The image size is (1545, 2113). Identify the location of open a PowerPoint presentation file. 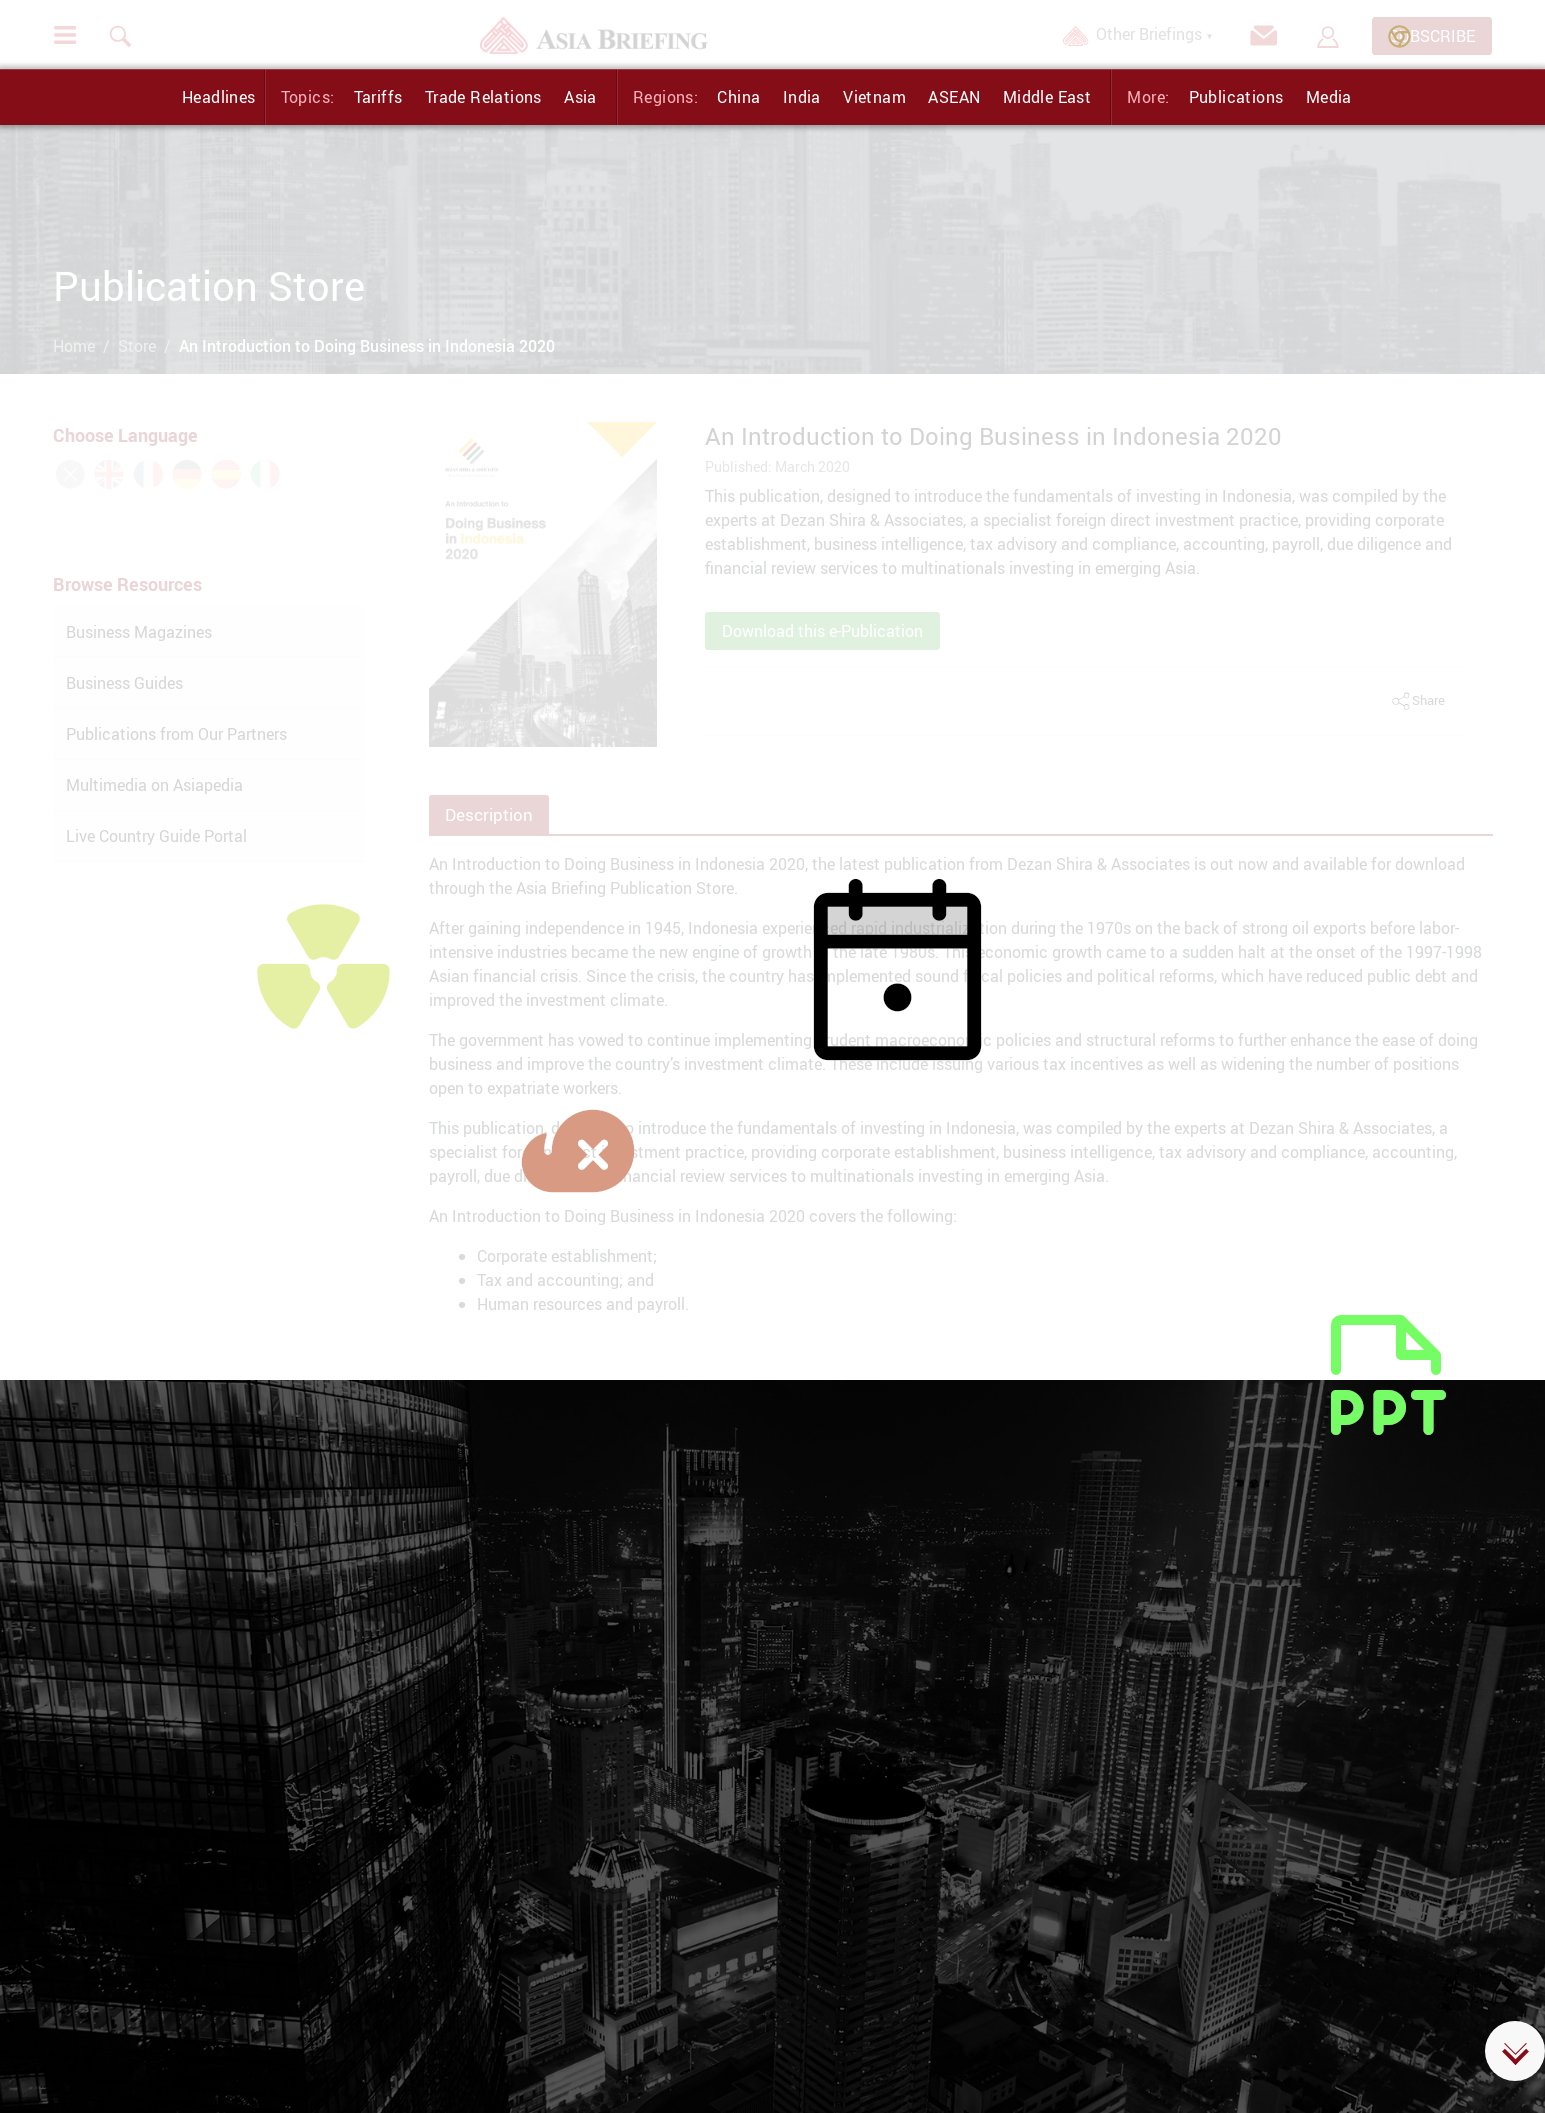
(1386, 1380).